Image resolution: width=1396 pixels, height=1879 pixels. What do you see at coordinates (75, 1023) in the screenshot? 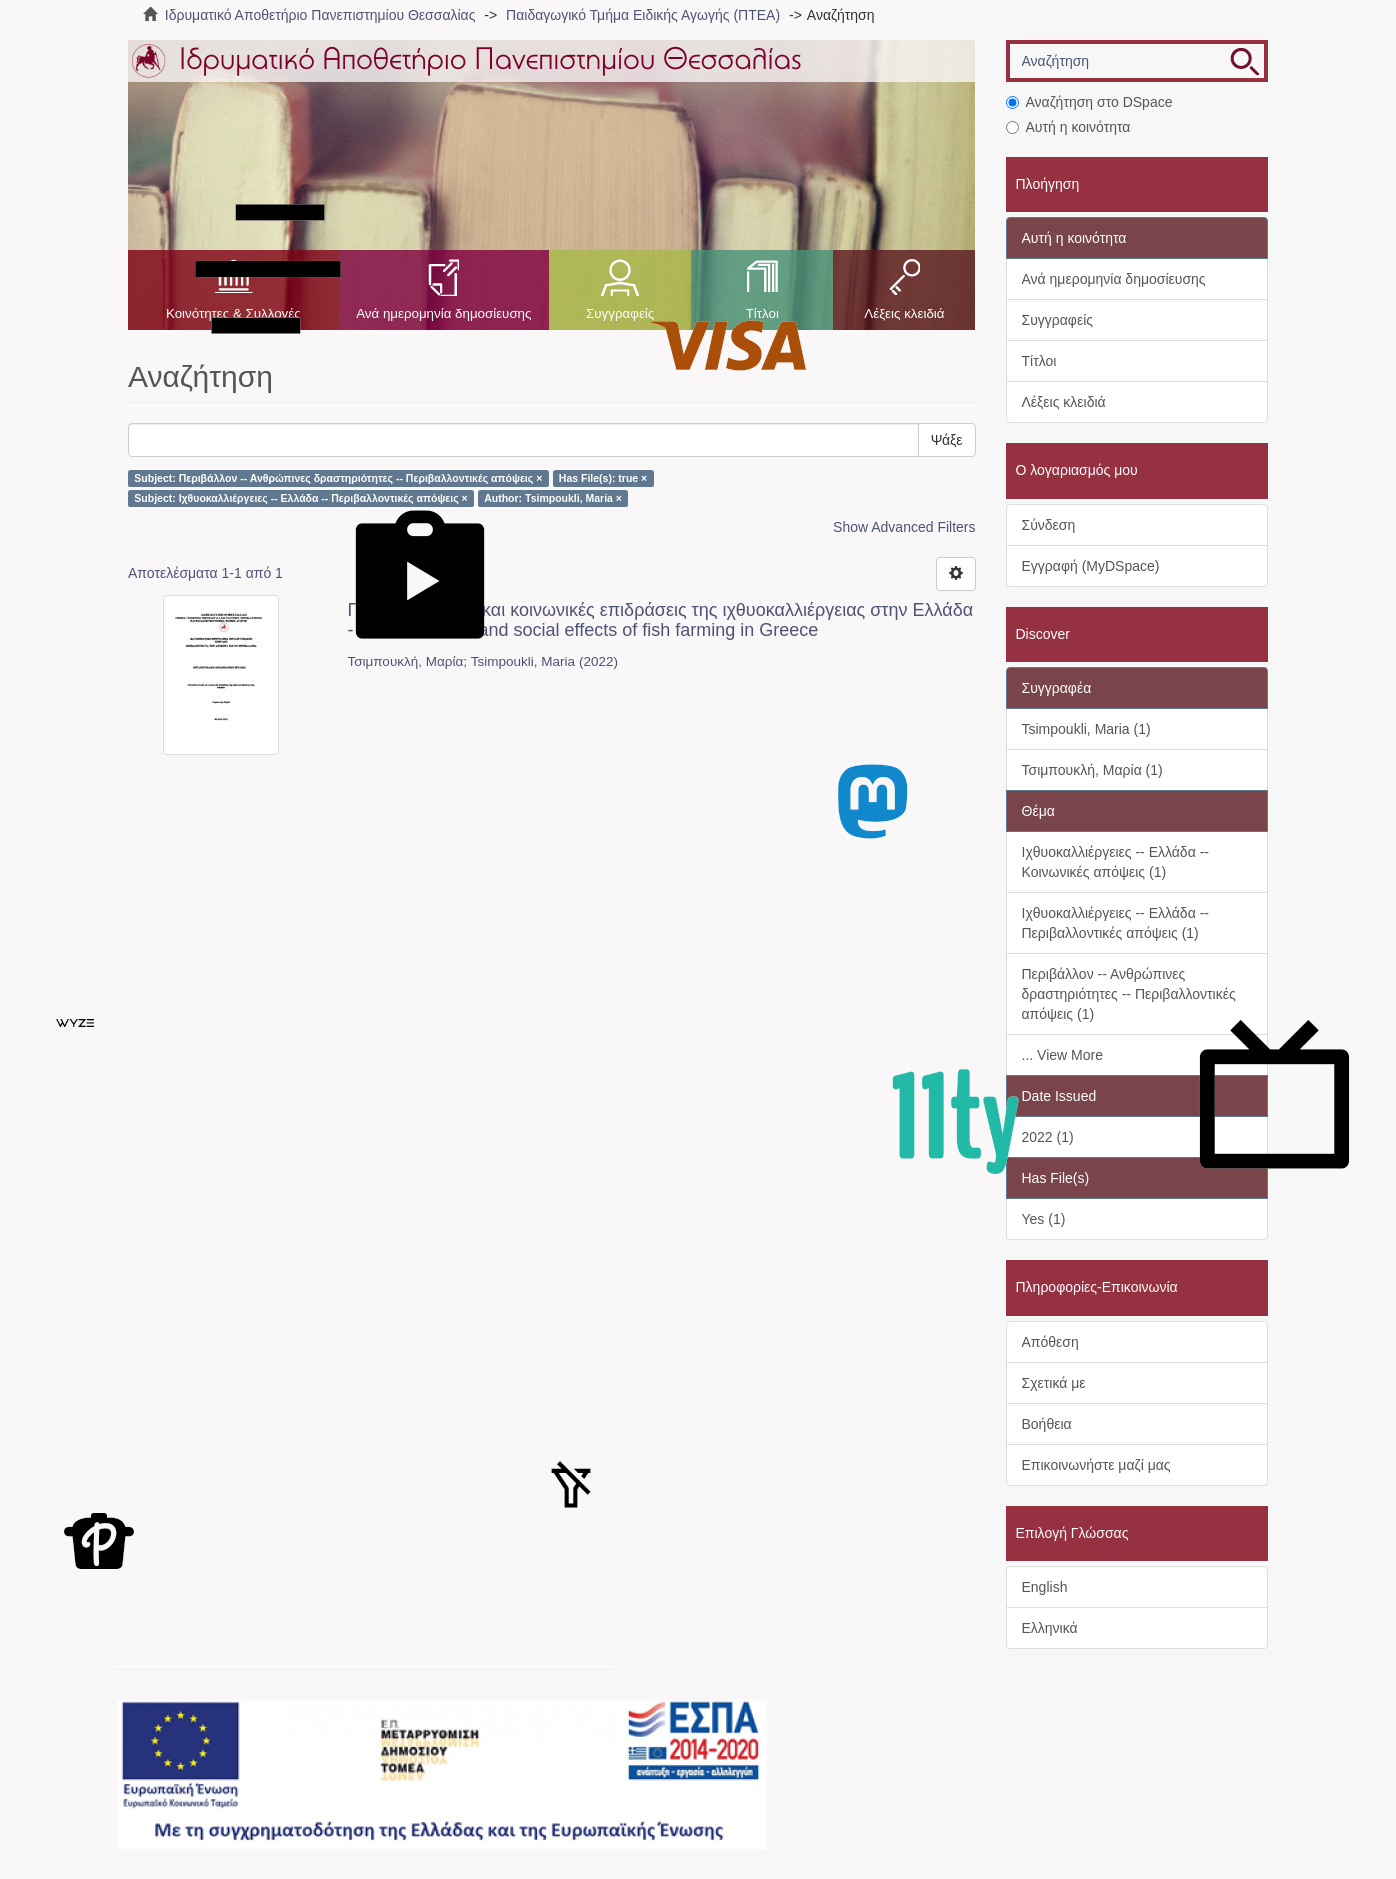
I see `open the Wyze smart home app` at bounding box center [75, 1023].